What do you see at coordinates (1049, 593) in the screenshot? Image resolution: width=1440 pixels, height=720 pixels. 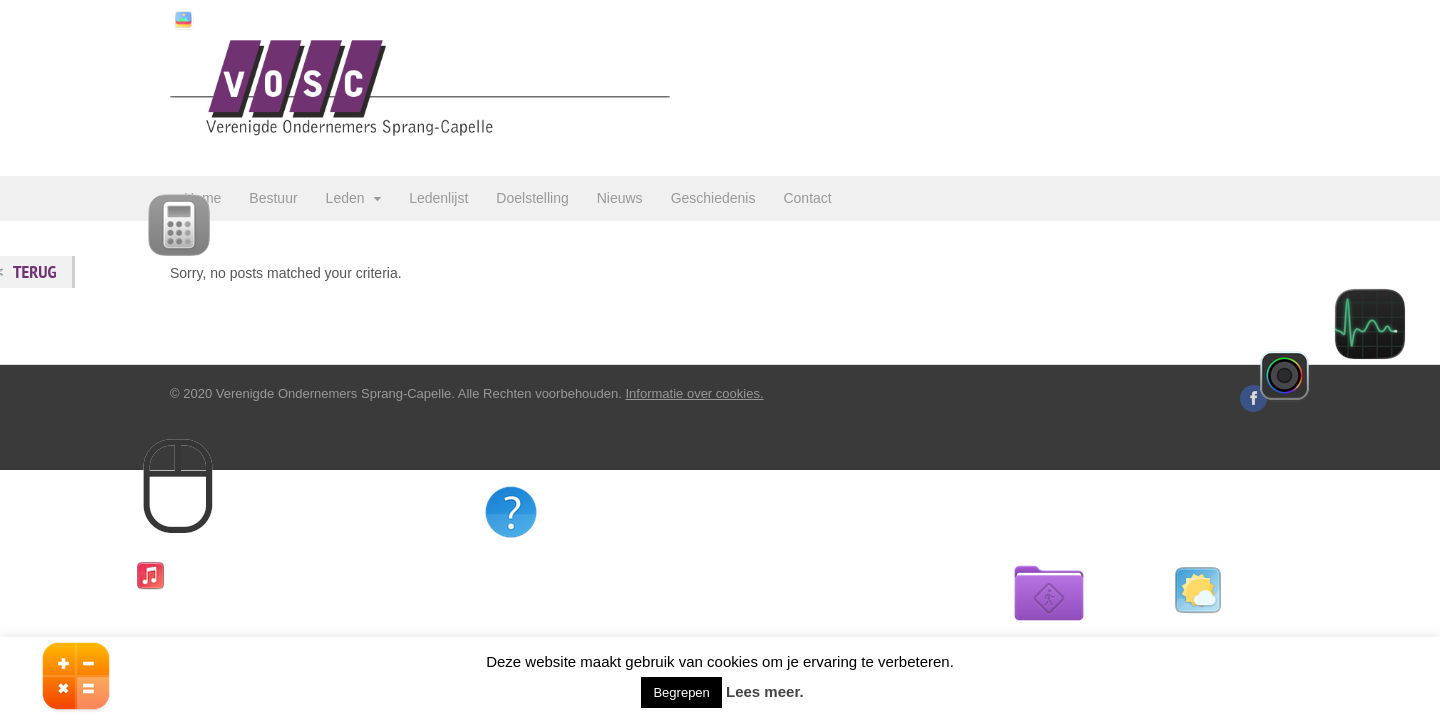 I see `access public or shared folder` at bounding box center [1049, 593].